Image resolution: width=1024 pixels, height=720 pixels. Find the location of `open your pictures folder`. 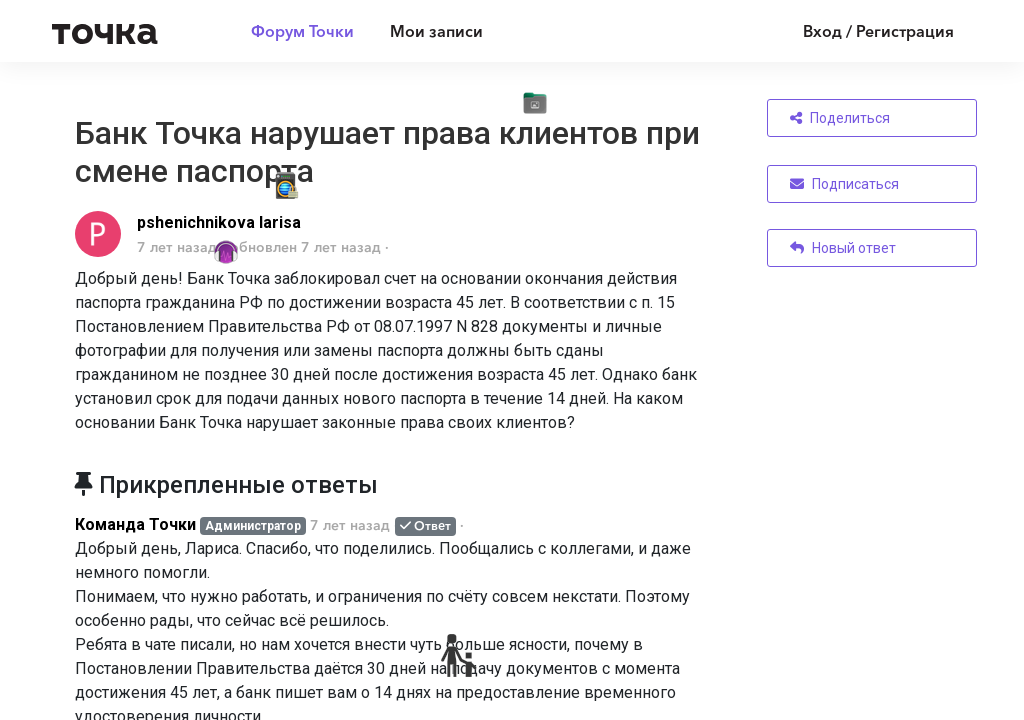

open your pictures folder is located at coordinates (535, 103).